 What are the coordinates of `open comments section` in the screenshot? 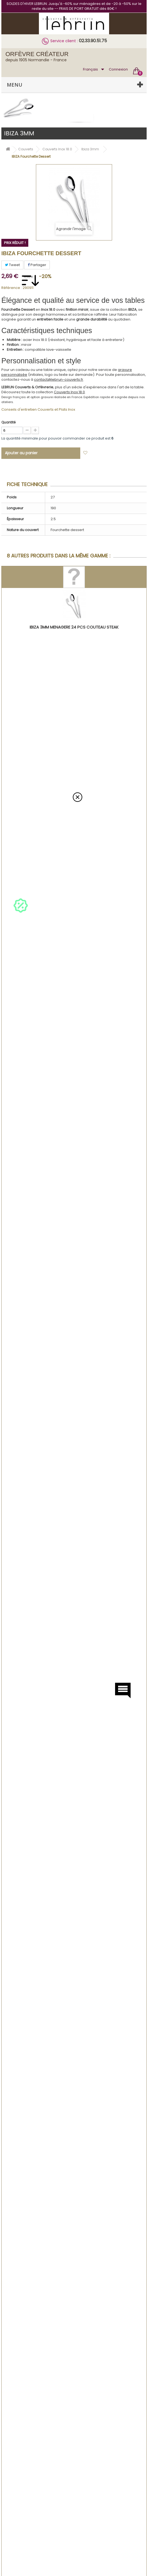 It's located at (123, 1690).